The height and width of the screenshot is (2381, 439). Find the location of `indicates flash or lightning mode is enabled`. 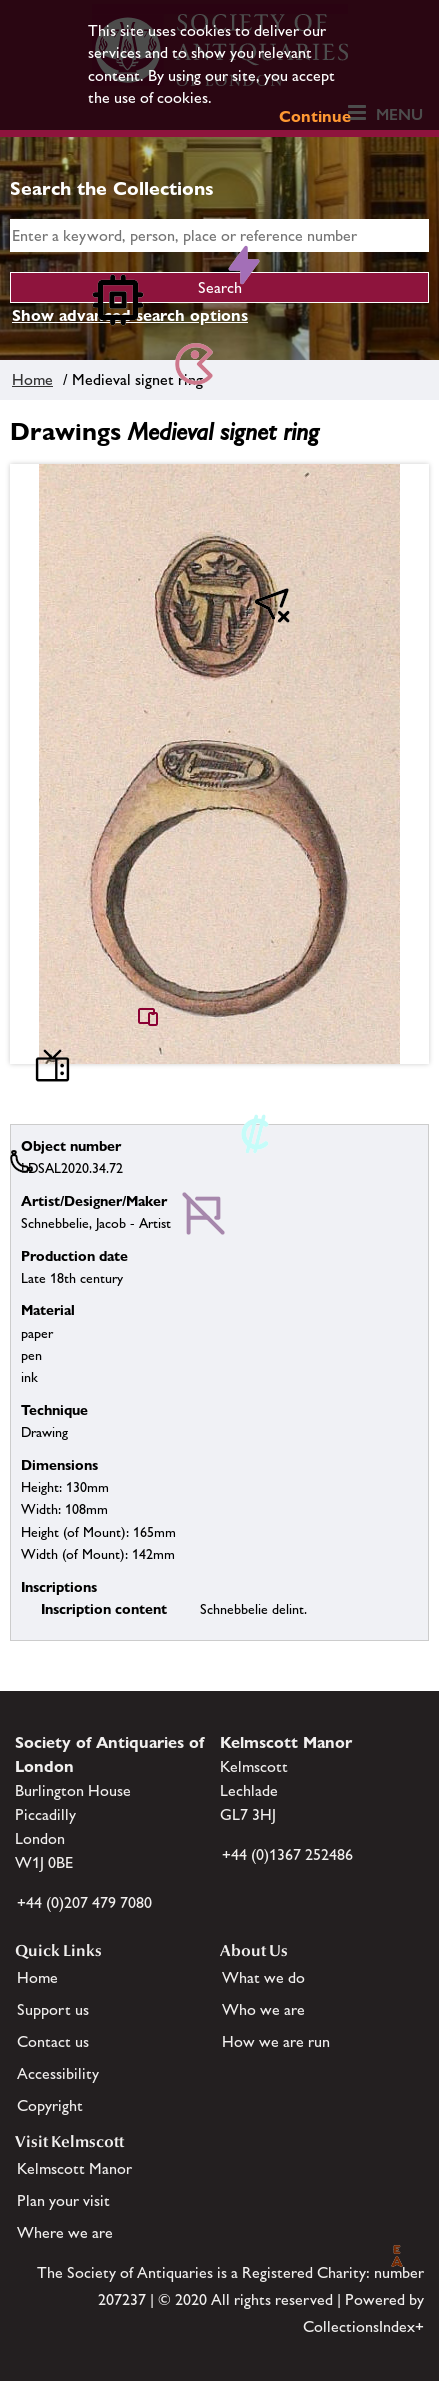

indicates flash or lightning mode is enabled is located at coordinates (244, 265).